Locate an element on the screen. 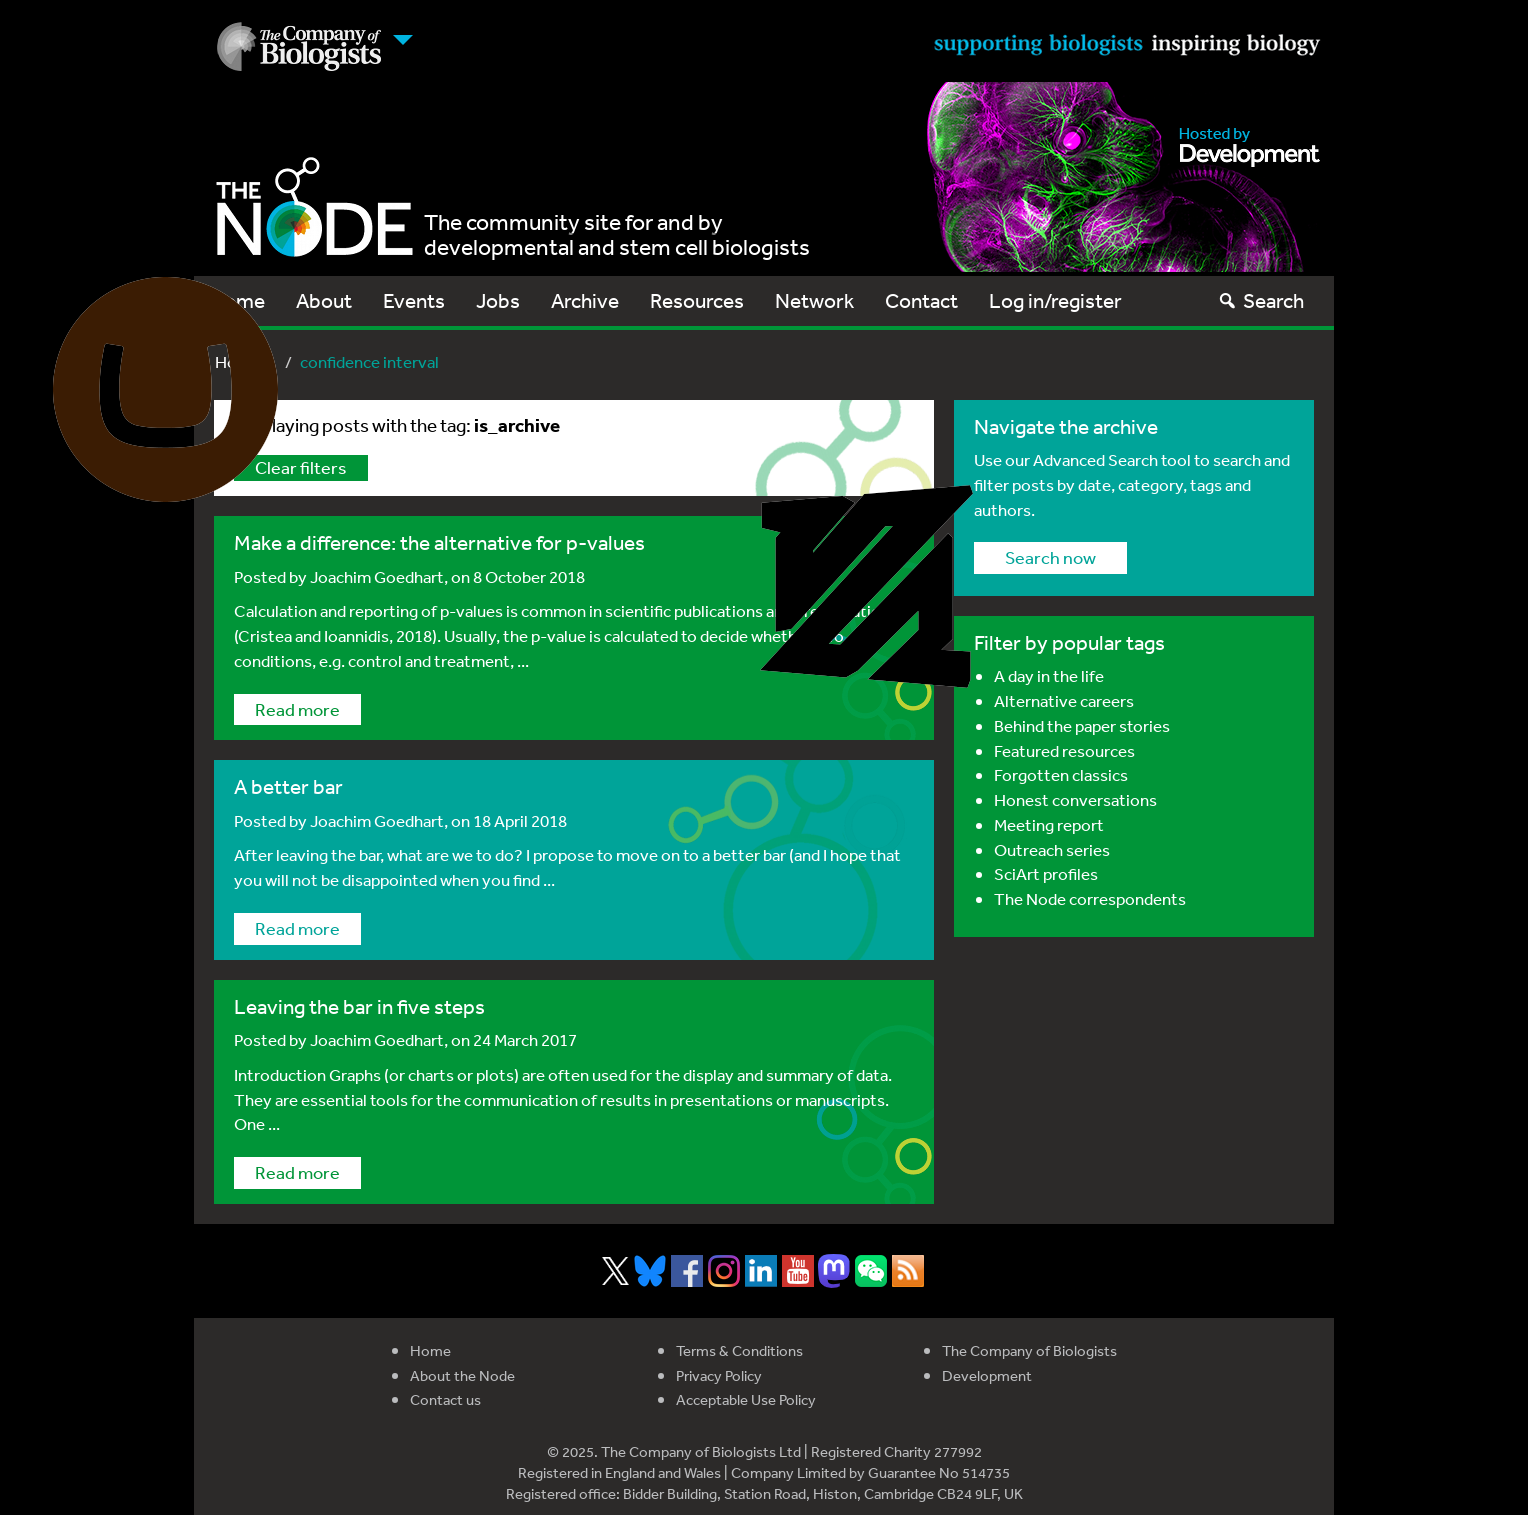 This screenshot has height=1515, width=1528. umbraco content management system logo is located at coordinates (165, 389).